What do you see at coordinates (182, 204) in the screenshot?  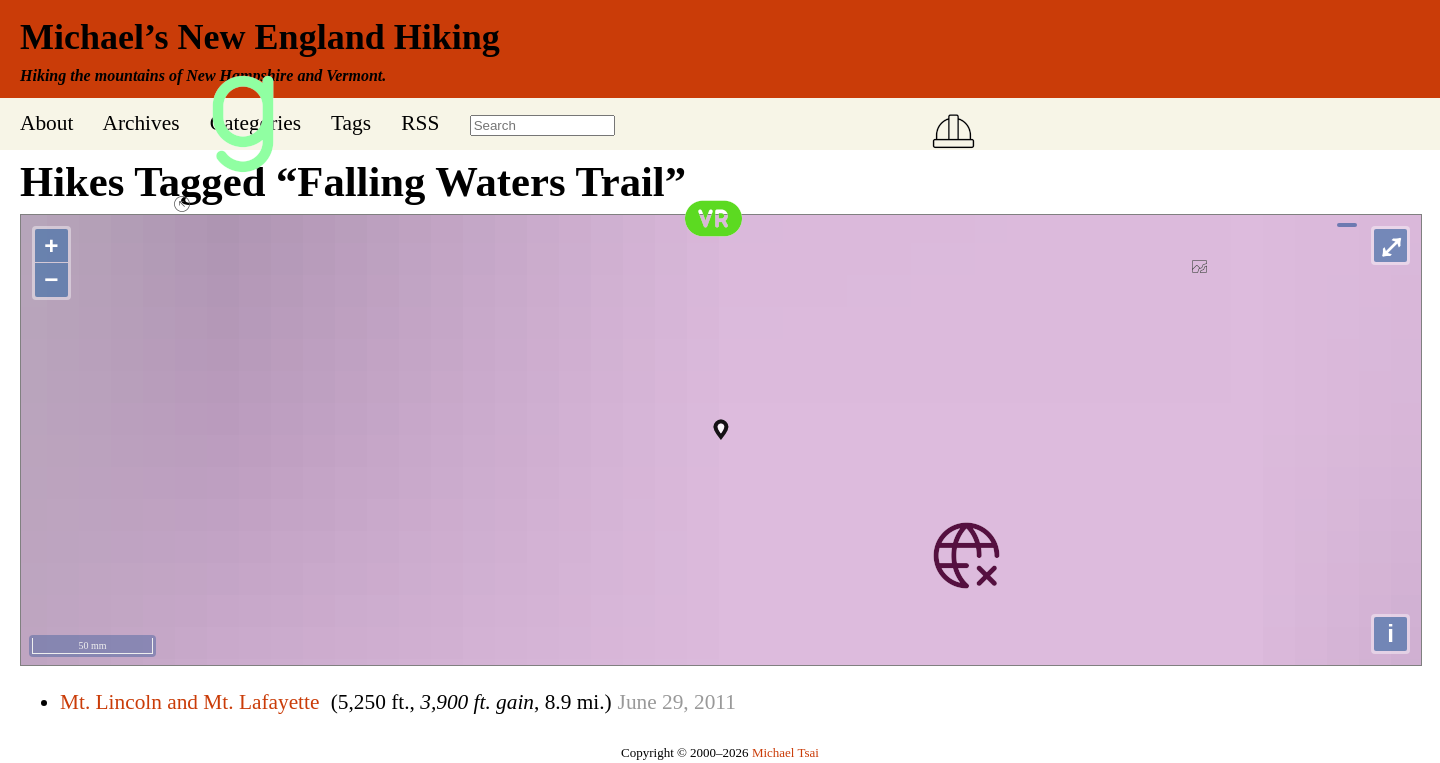 I see `navigate back to previous screen` at bounding box center [182, 204].